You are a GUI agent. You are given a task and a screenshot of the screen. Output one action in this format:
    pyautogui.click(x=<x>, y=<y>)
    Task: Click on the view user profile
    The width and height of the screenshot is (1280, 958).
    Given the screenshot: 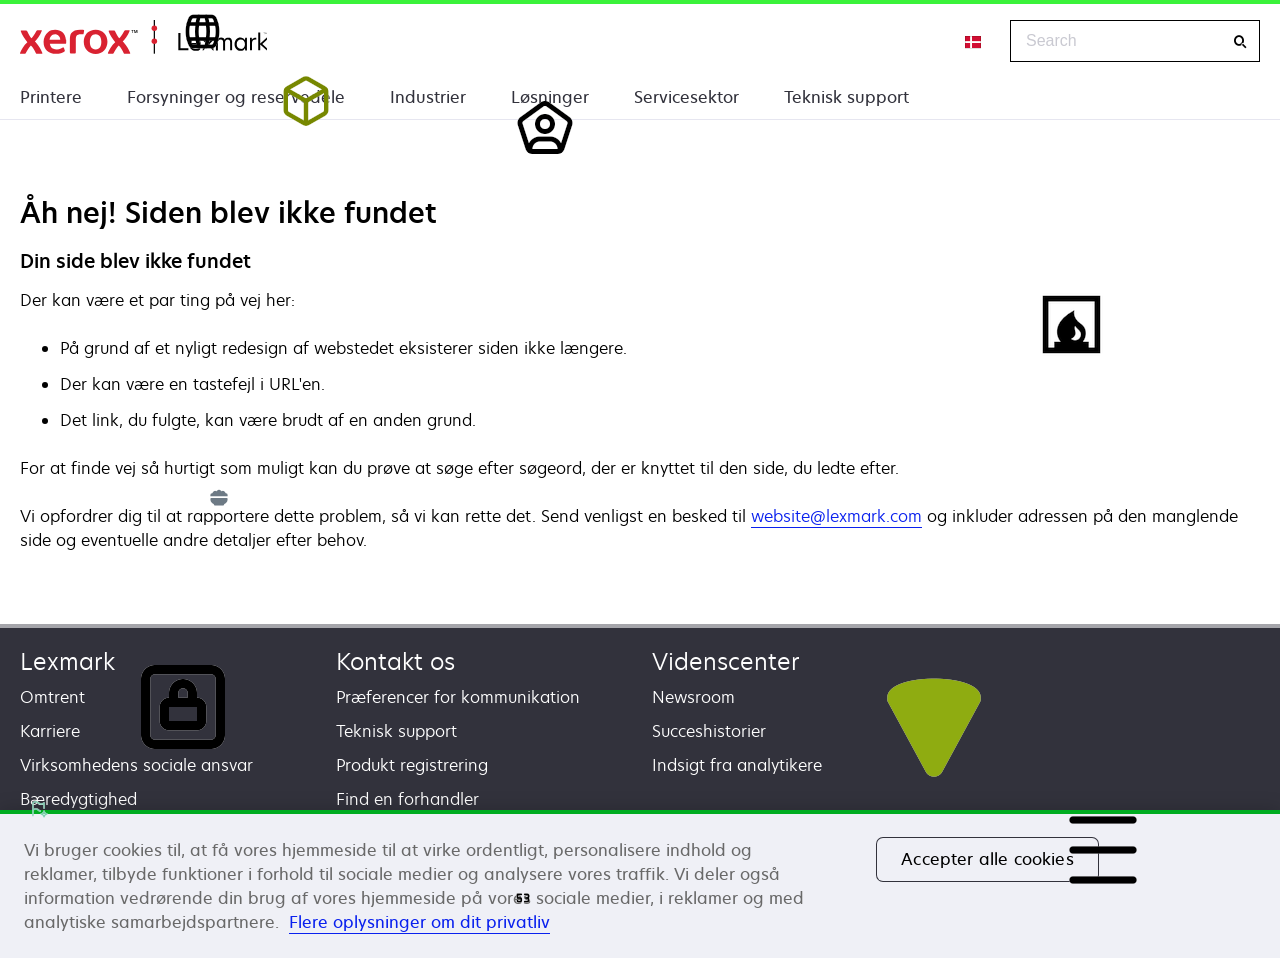 What is the action you would take?
    pyautogui.click(x=545, y=129)
    